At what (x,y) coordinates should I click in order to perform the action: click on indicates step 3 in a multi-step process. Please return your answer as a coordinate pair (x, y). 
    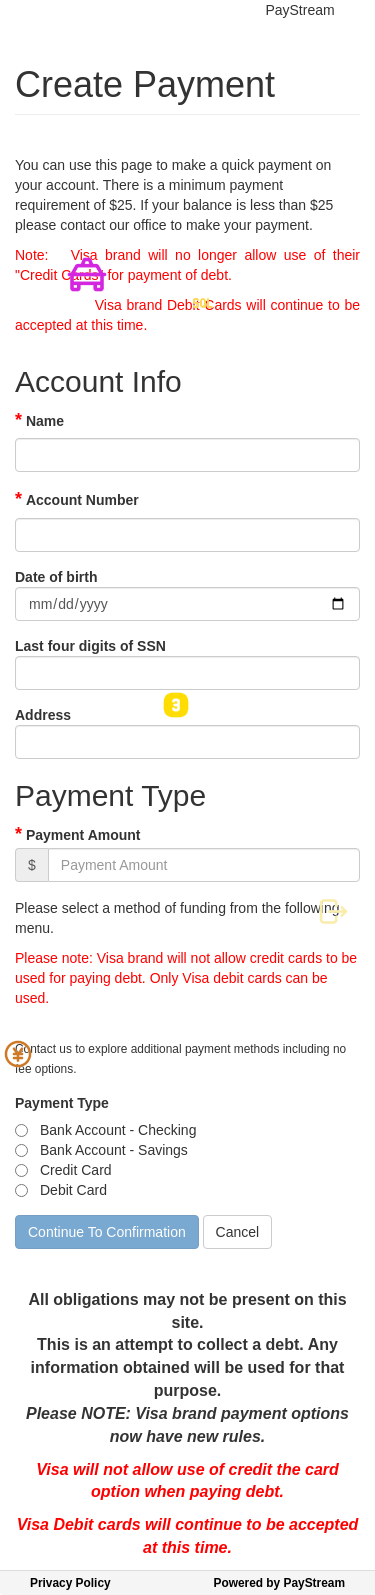
    Looking at the image, I should click on (176, 705).